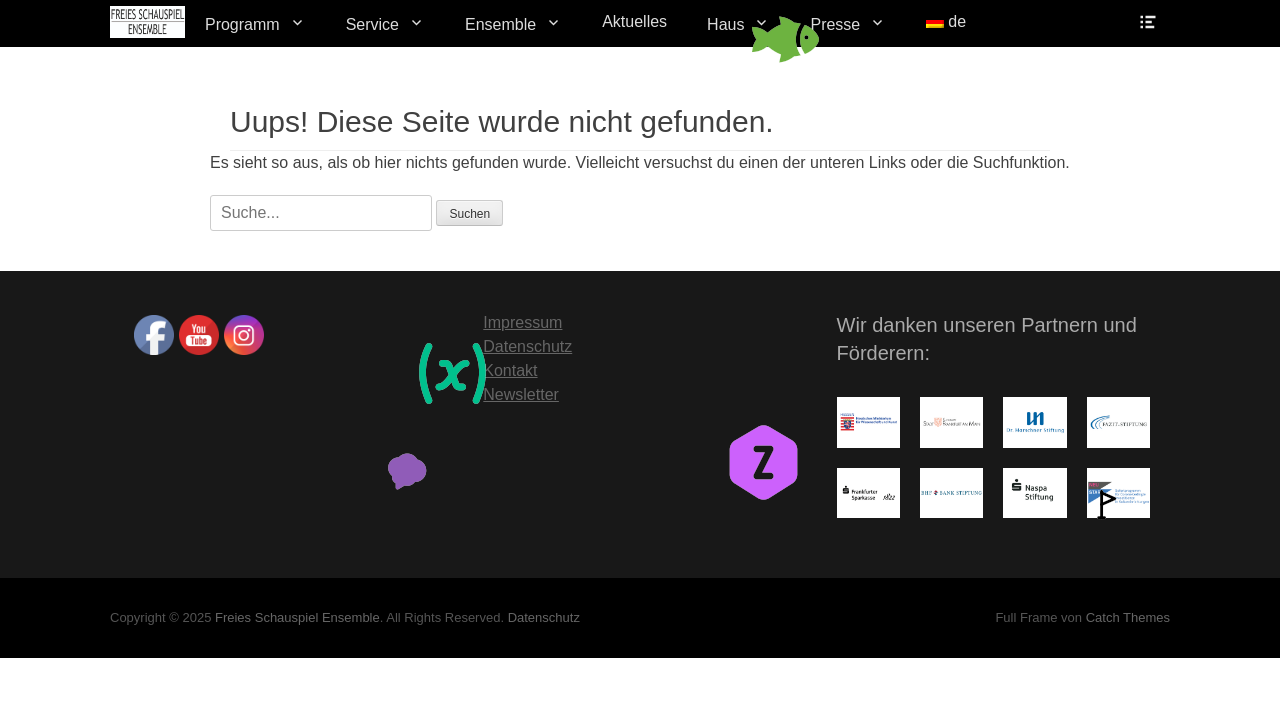 This screenshot has width=1280, height=720. What do you see at coordinates (785, 39) in the screenshot?
I see `access fishing or aquarium features` at bounding box center [785, 39].